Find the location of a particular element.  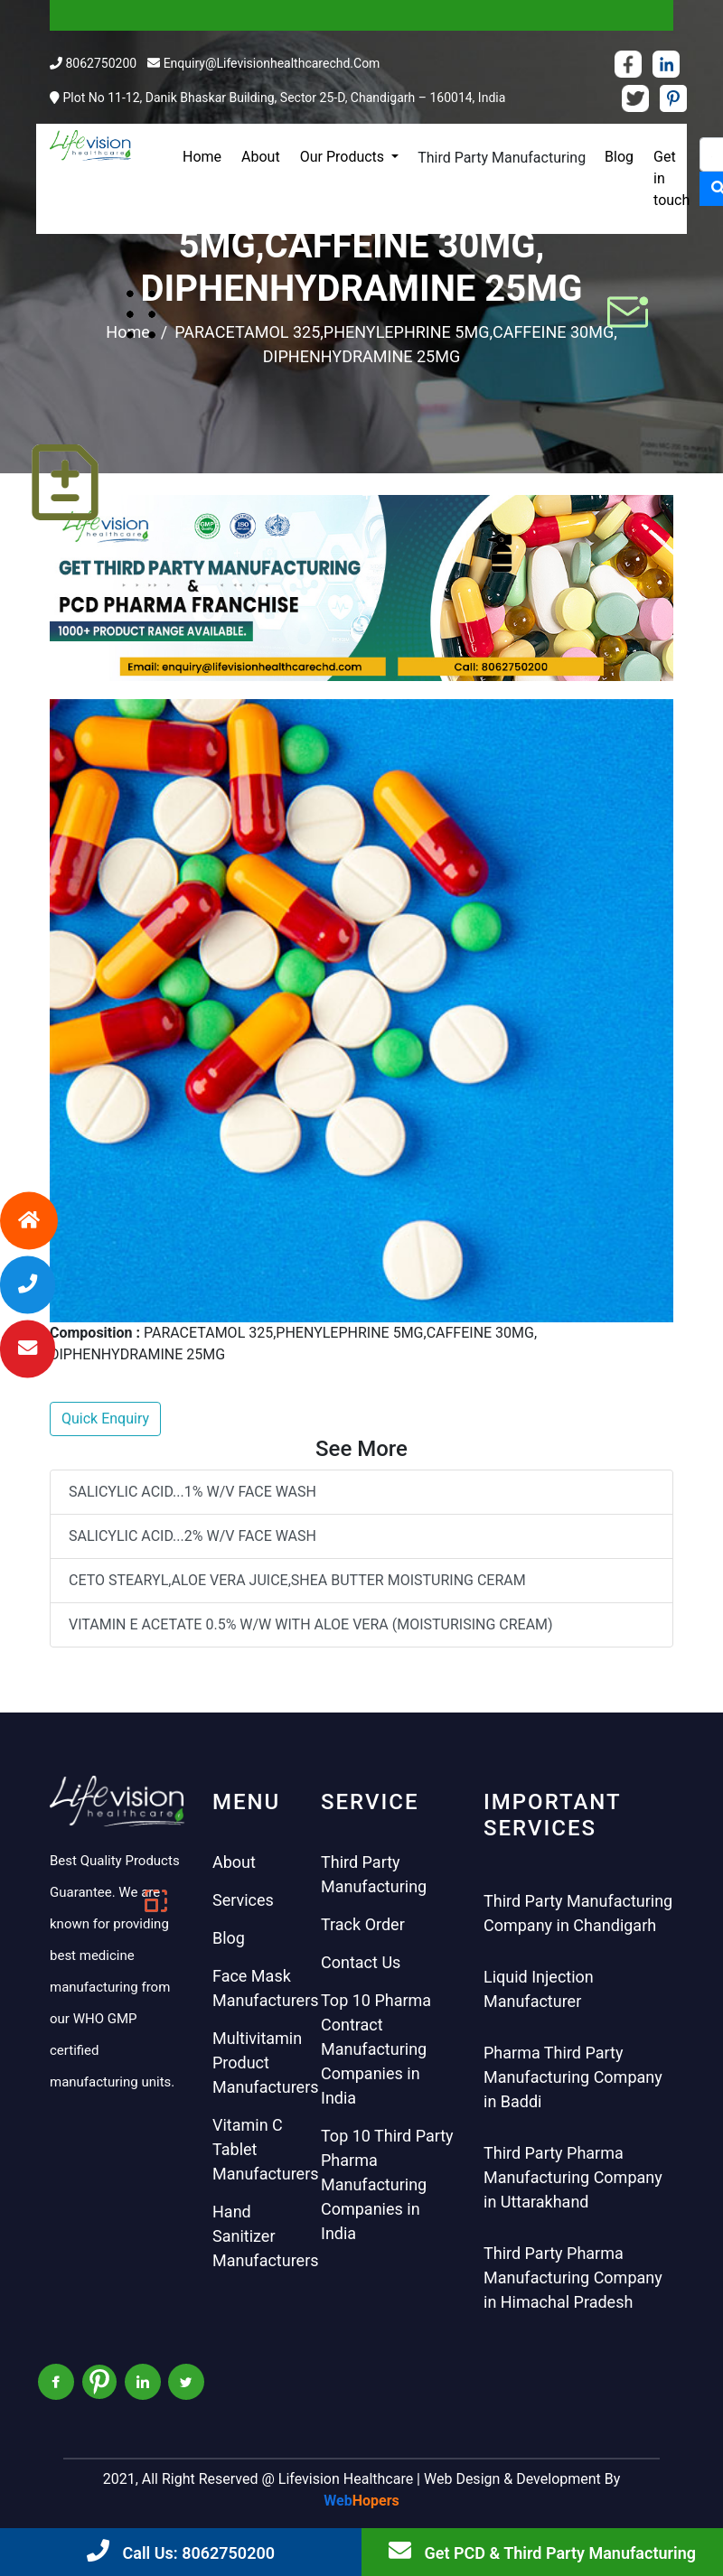

drag to reorder items is located at coordinates (141, 314).